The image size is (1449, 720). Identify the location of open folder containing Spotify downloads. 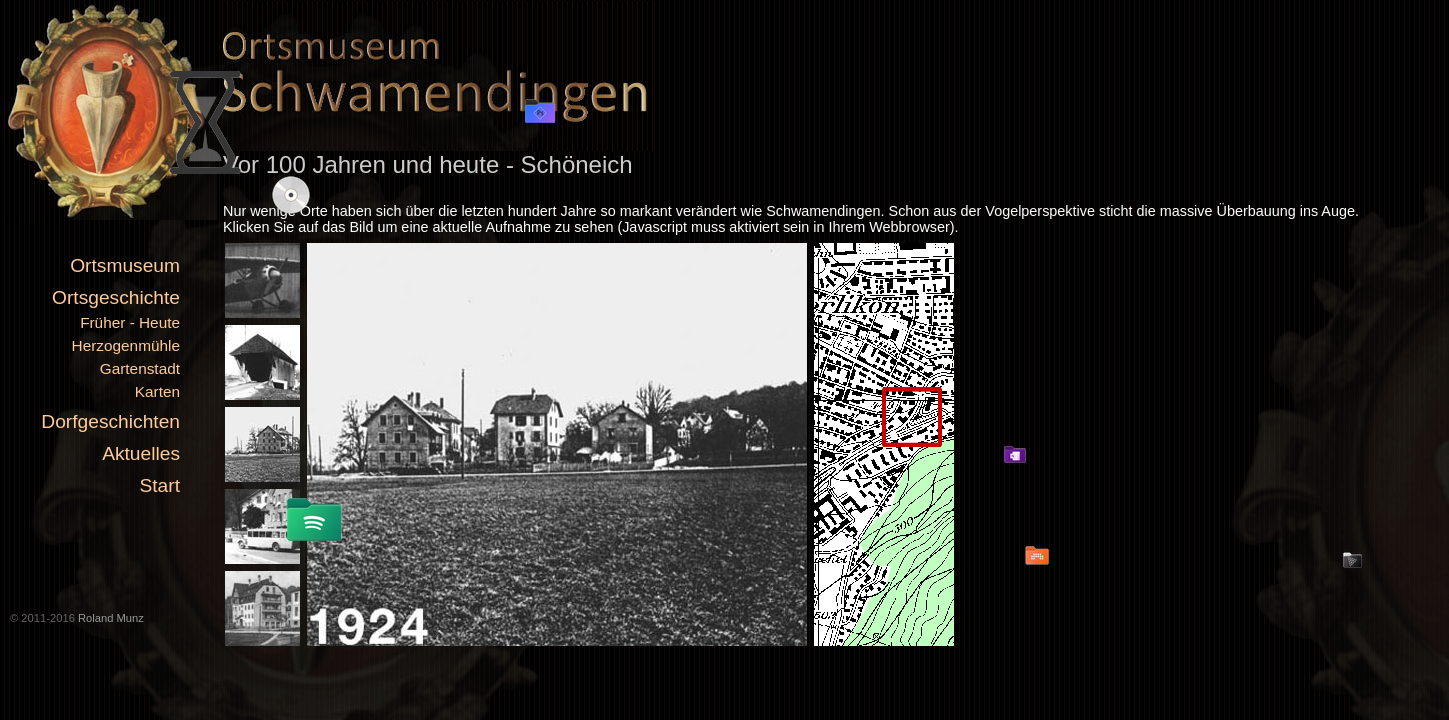
(314, 521).